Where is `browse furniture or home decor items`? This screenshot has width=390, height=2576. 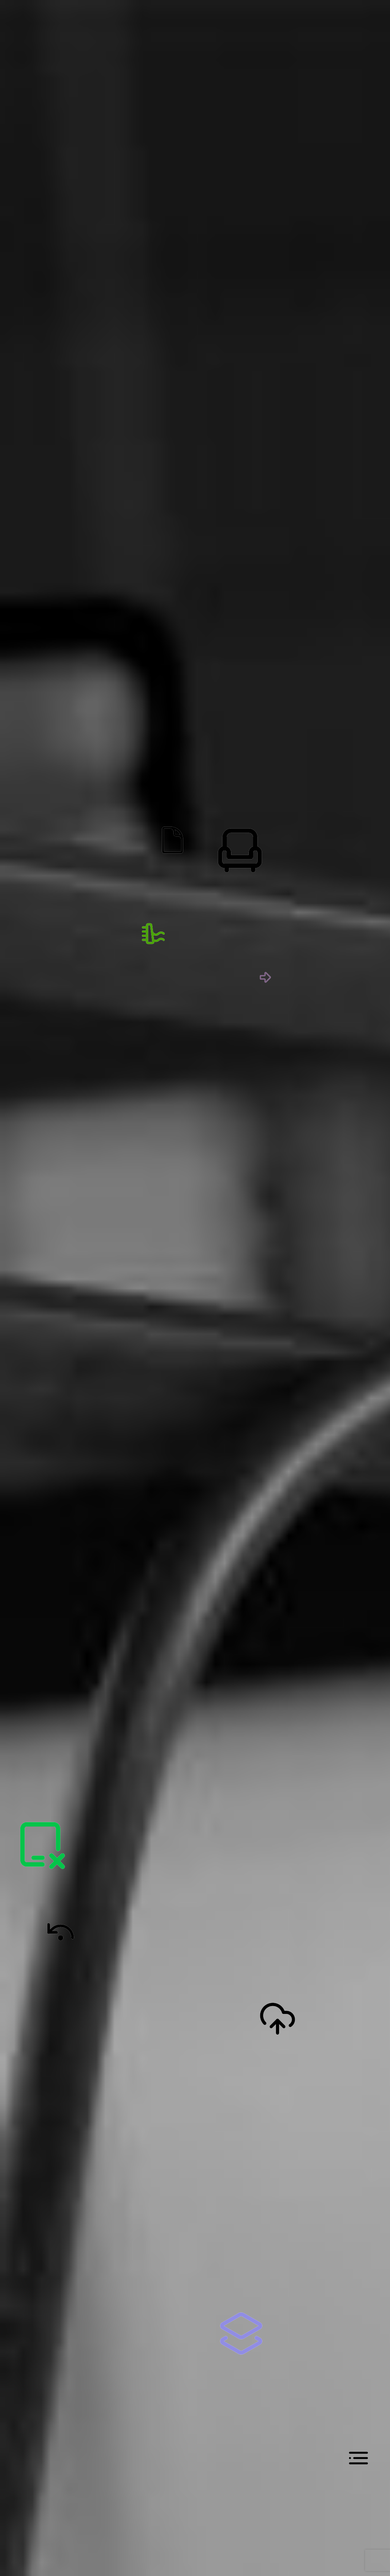 browse furniture or home decor items is located at coordinates (240, 850).